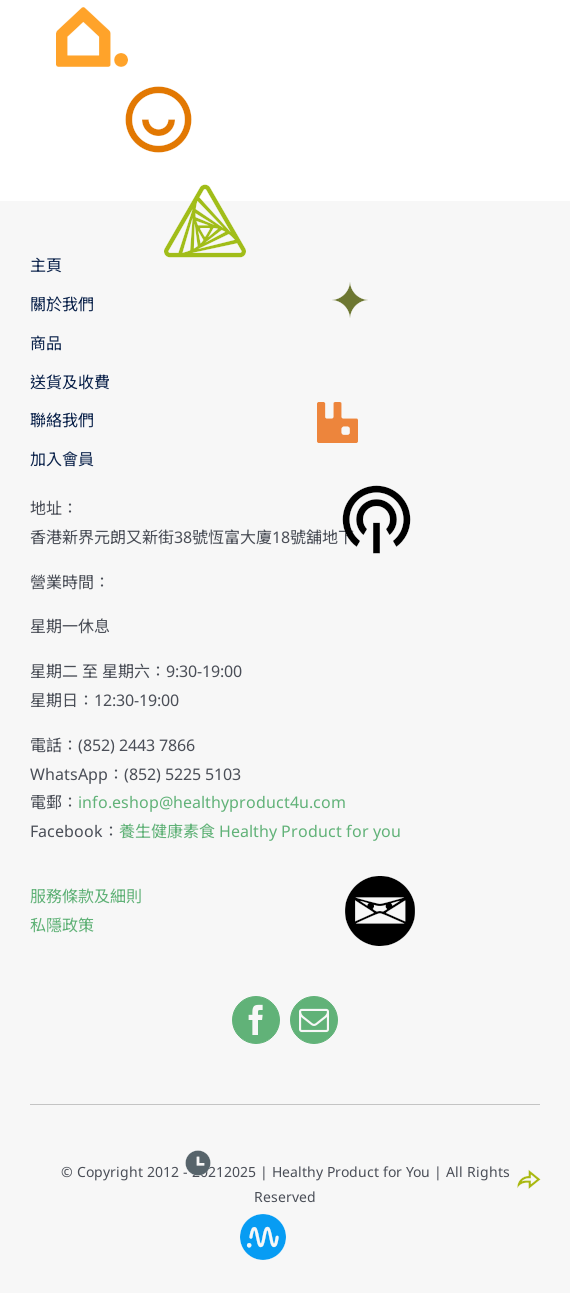 This screenshot has width=570, height=1293. Describe the element at coordinates (376, 519) in the screenshot. I see `indicates network signal or broadcast strength` at that location.